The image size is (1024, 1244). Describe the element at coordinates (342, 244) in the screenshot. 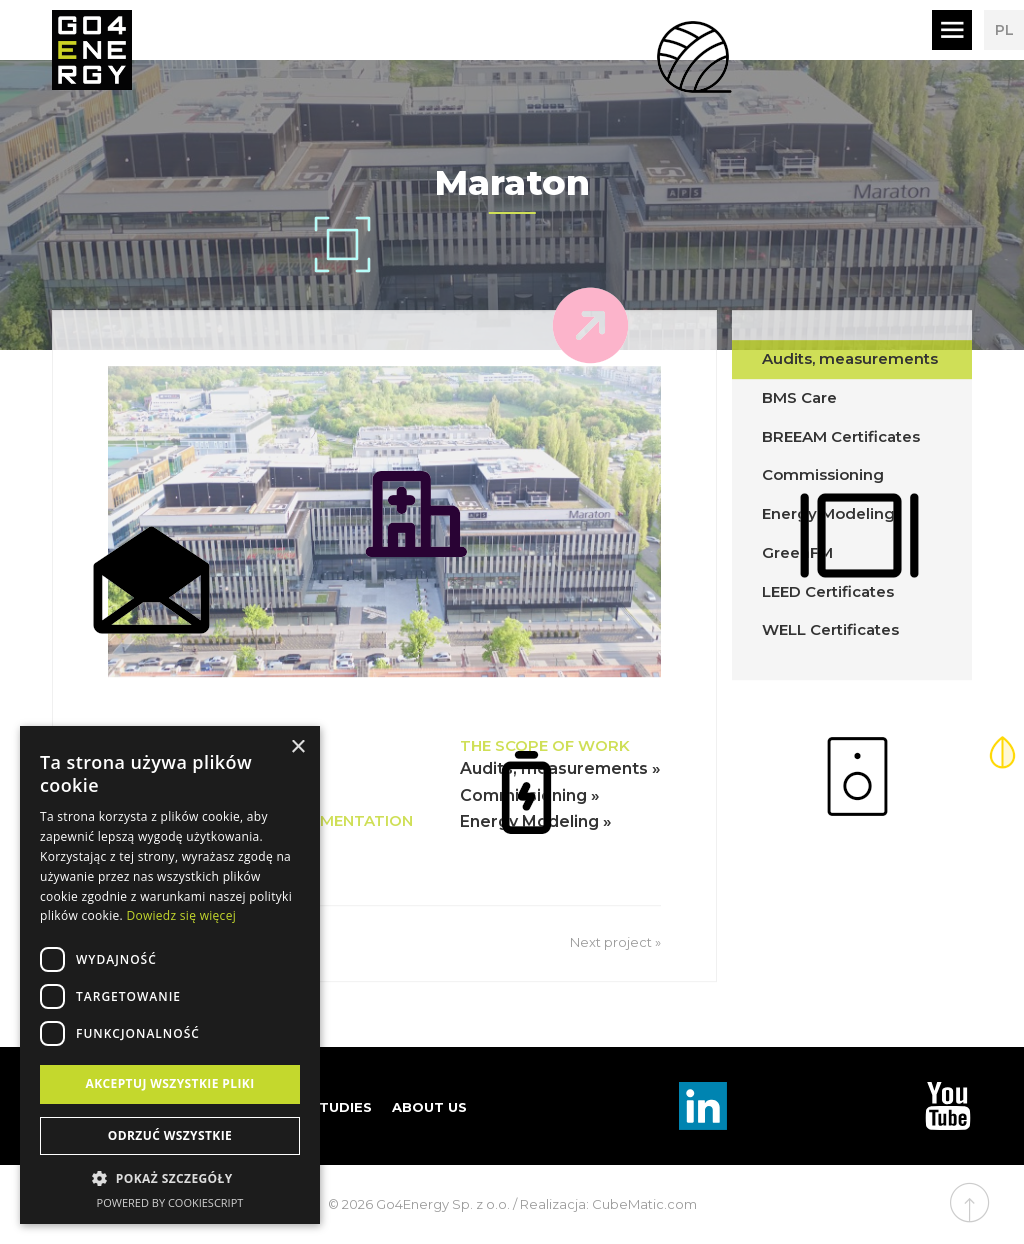

I see `scan a document or QR code` at that location.